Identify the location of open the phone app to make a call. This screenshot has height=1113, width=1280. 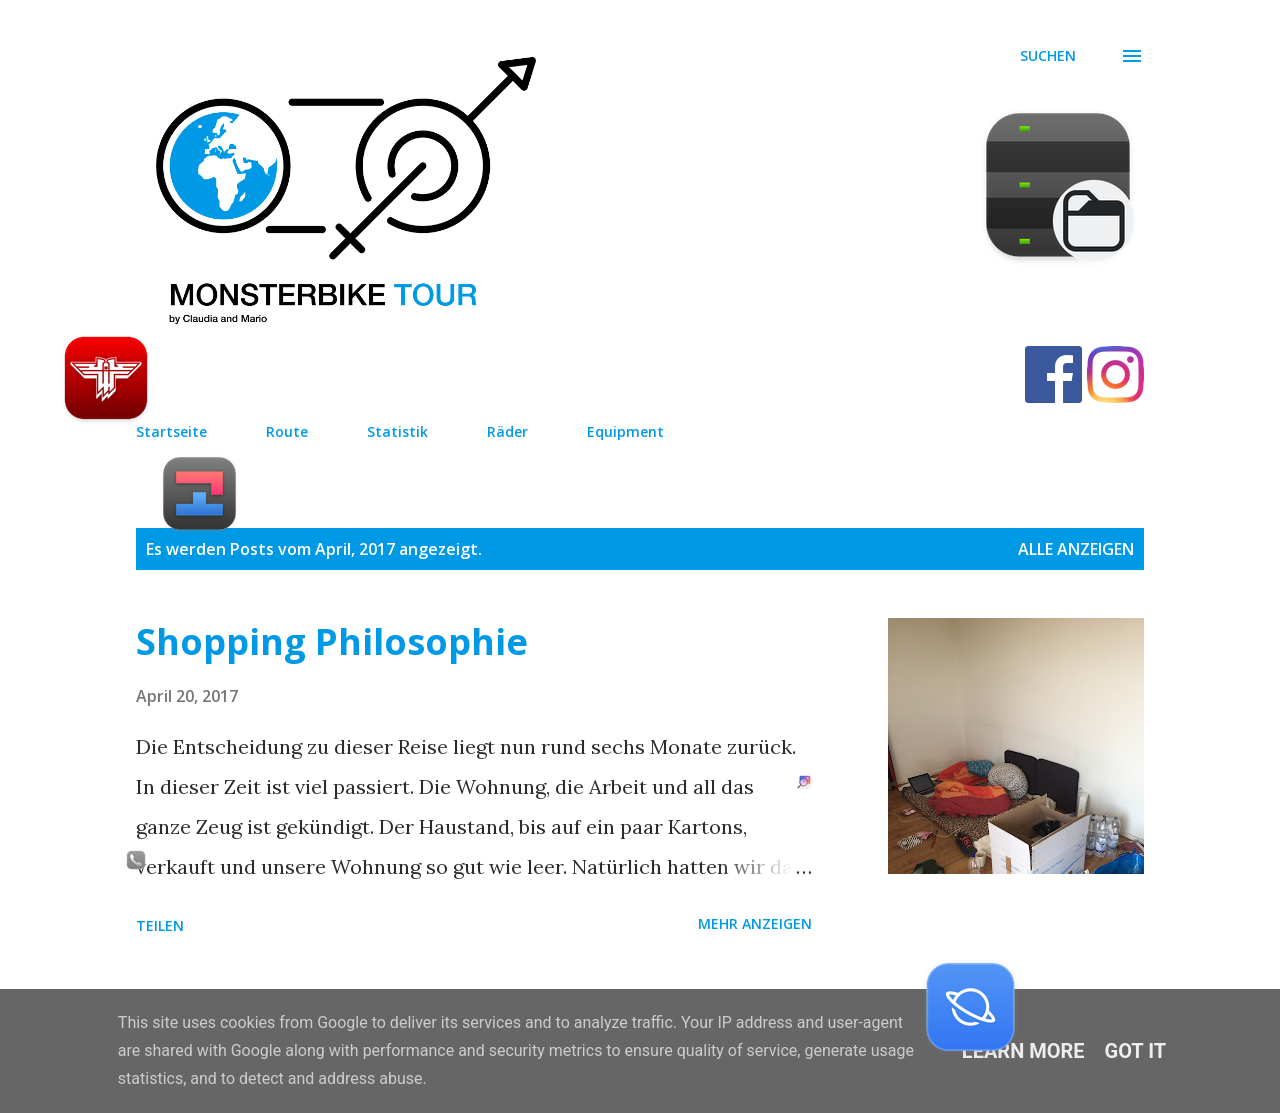
(136, 860).